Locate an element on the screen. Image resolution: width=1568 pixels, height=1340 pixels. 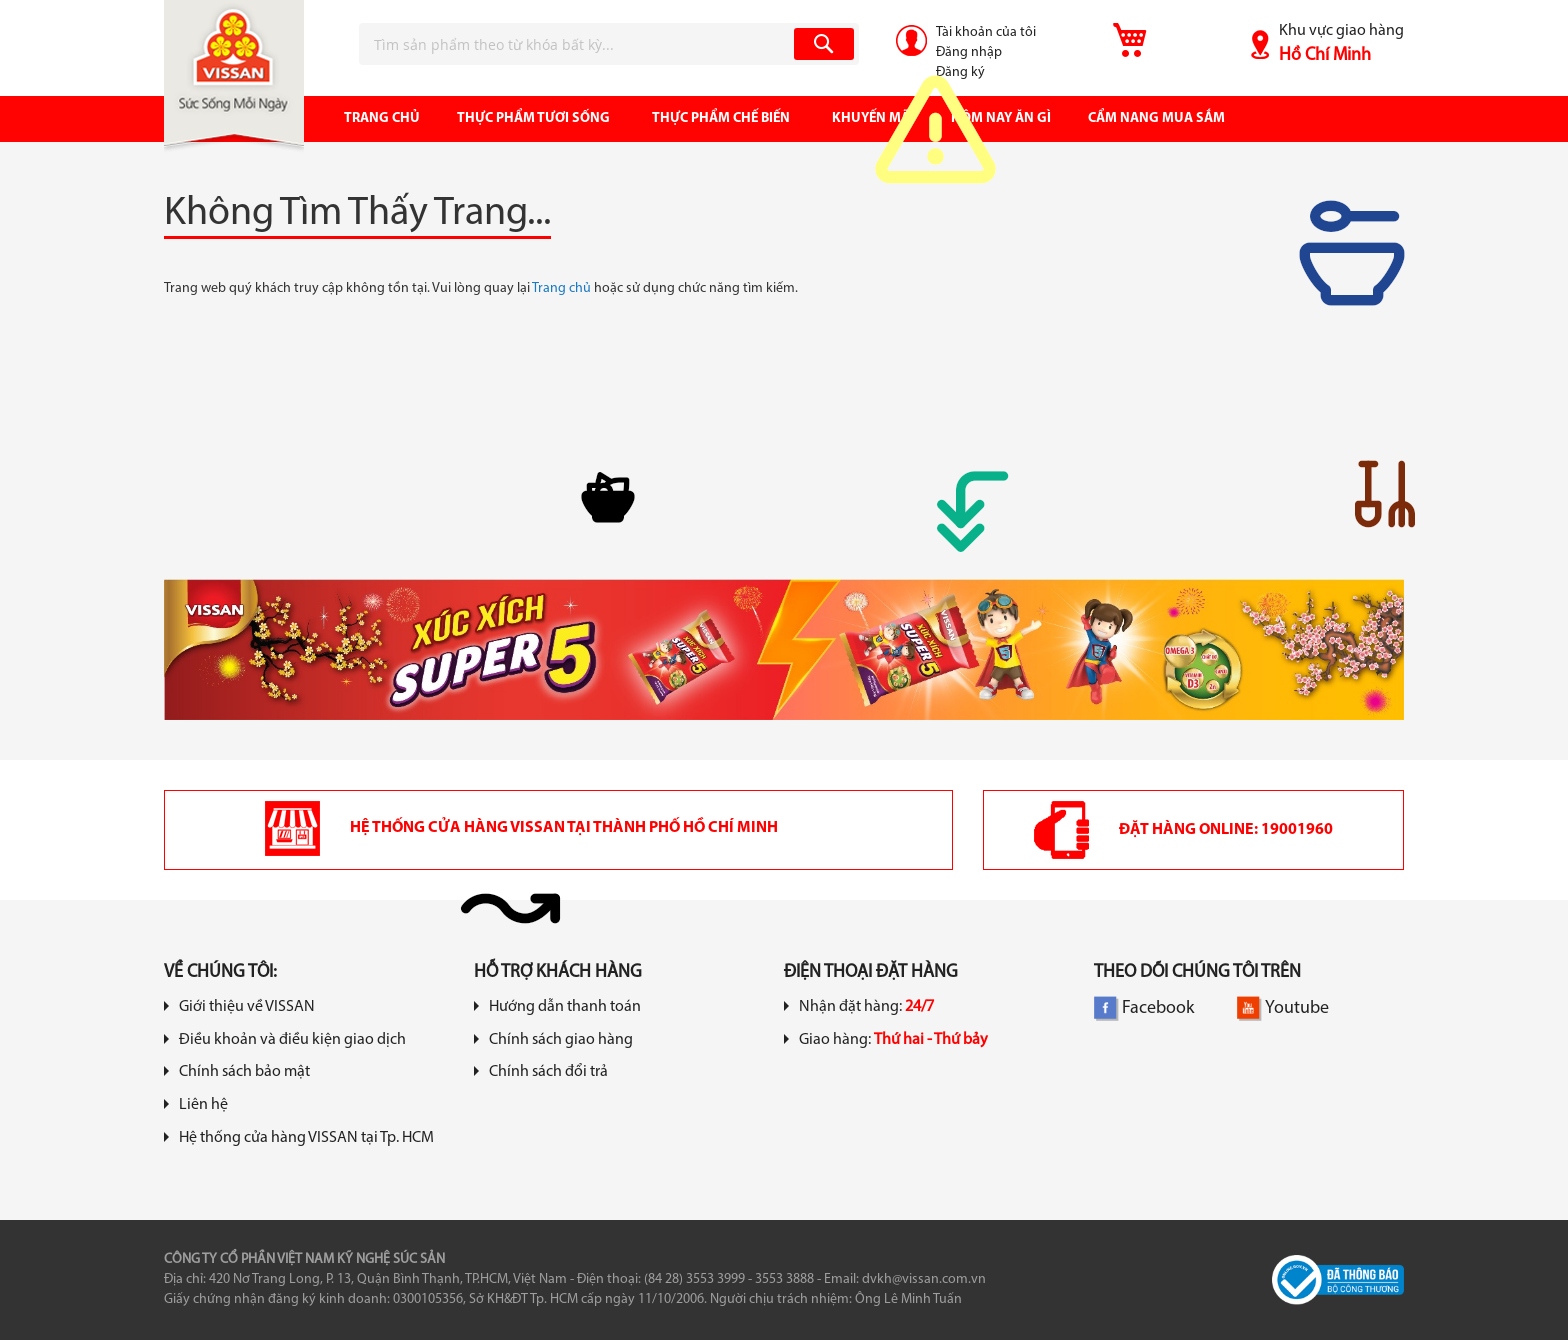
access food or recipe features is located at coordinates (1352, 253).